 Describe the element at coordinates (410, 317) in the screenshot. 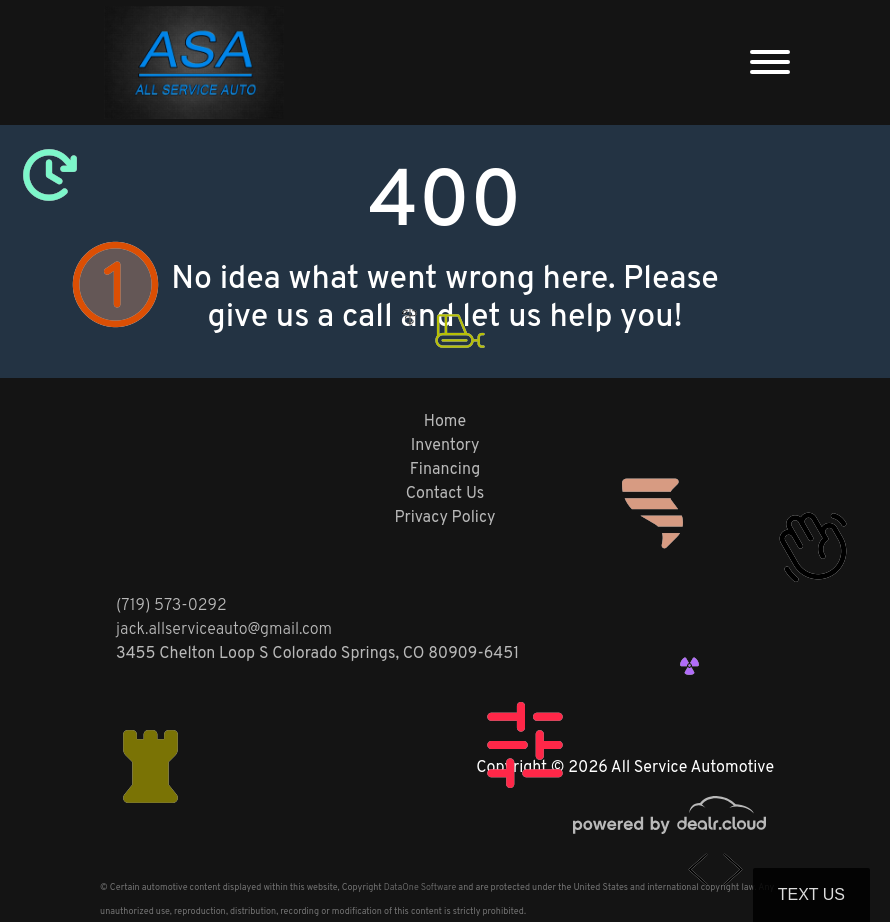

I see `access health or medical services` at that location.